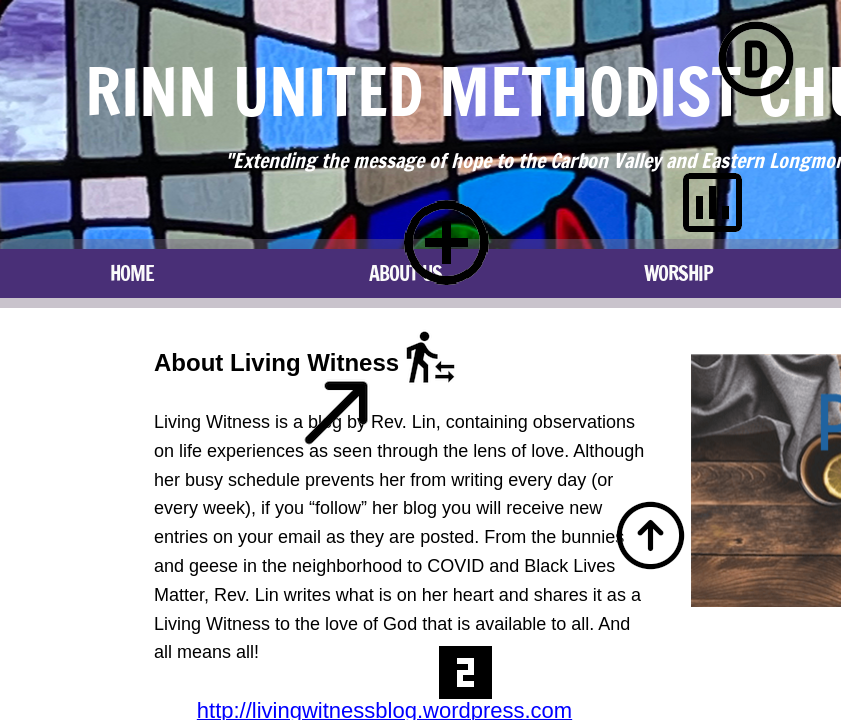 This screenshot has width=841, height=720. Describe the element at coordinates (337, 411) in the screenshot. I see `indicates an outgoing call was made` at that location.